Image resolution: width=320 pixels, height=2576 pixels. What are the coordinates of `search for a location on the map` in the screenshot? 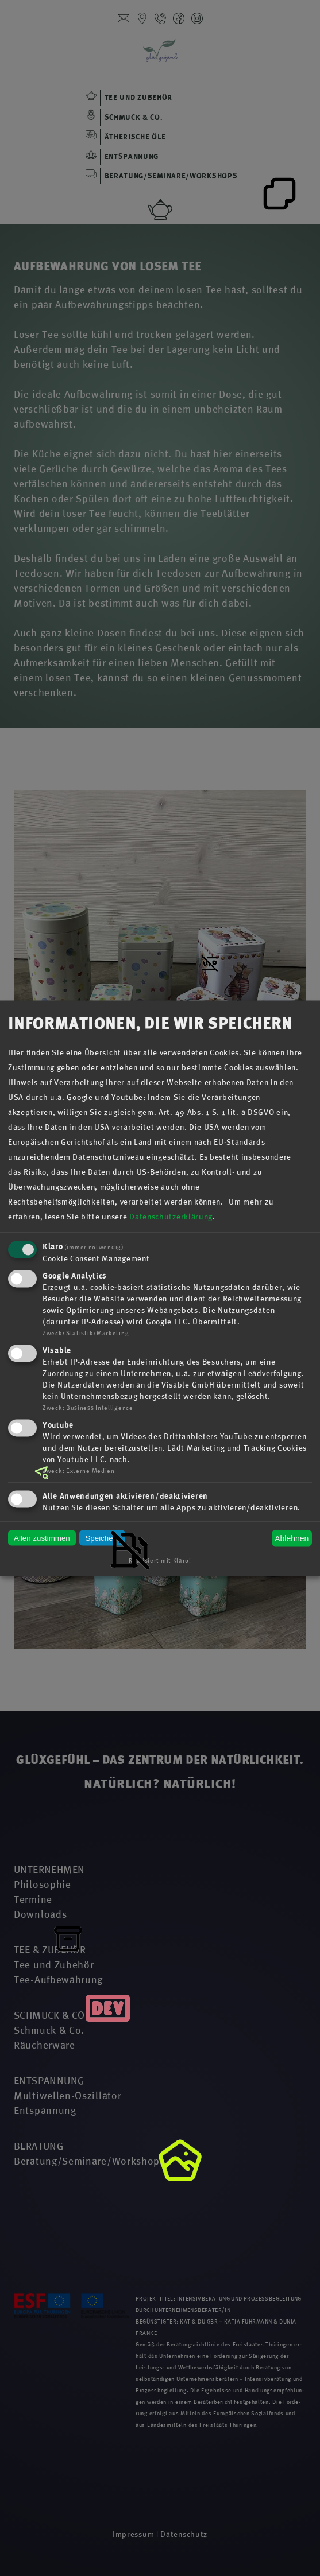 It's located at (41, 1472).